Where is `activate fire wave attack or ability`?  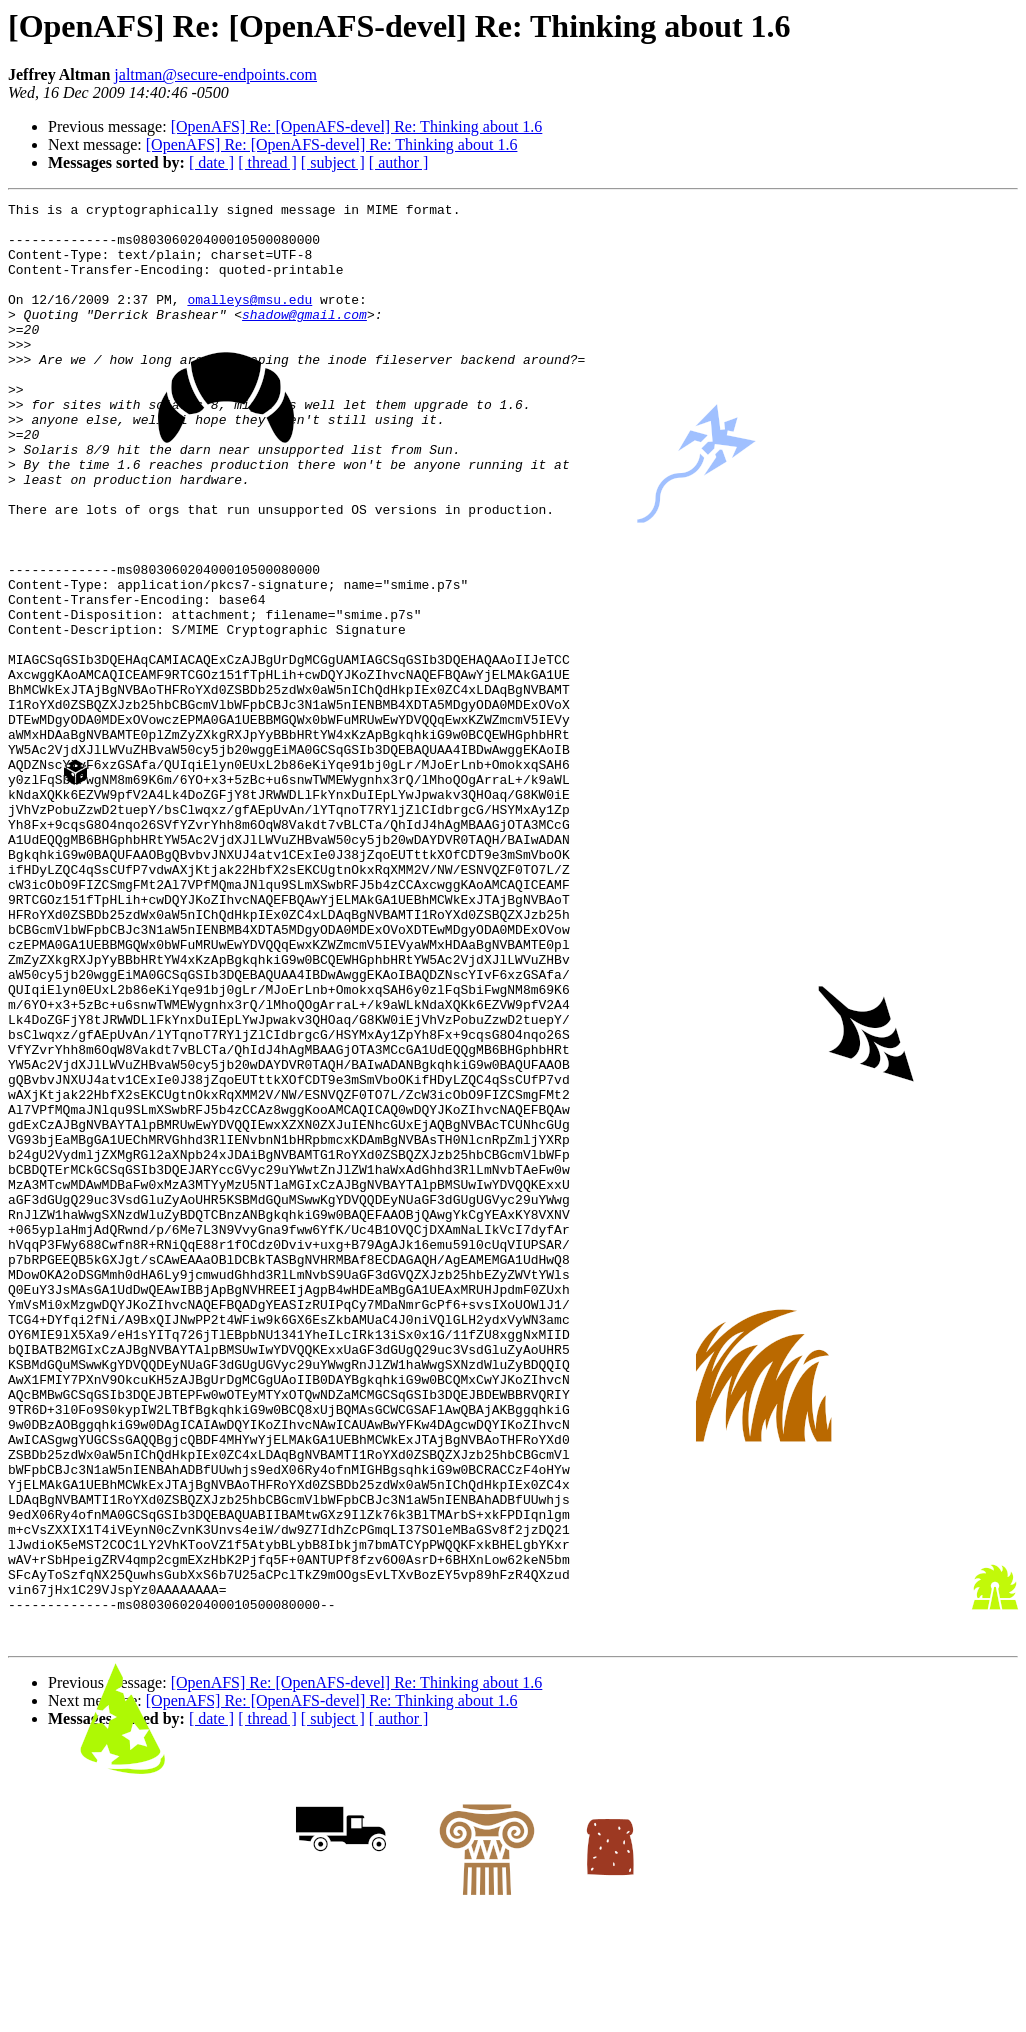
activate fire wave attack or ability is located at coordinates (762, 1373).